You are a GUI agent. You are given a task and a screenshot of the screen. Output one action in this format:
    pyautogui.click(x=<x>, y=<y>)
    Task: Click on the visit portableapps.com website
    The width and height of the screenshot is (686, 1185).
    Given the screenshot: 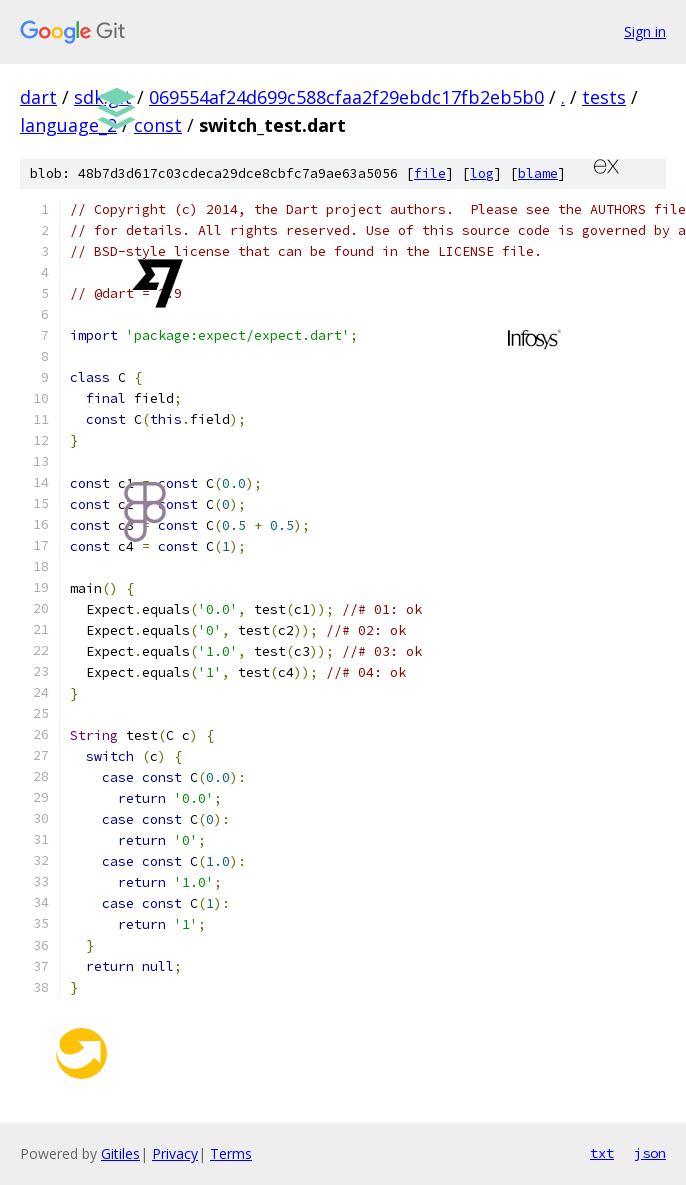 What is the action you would take?
    pyautogui.click(x=81, y=1053)
    